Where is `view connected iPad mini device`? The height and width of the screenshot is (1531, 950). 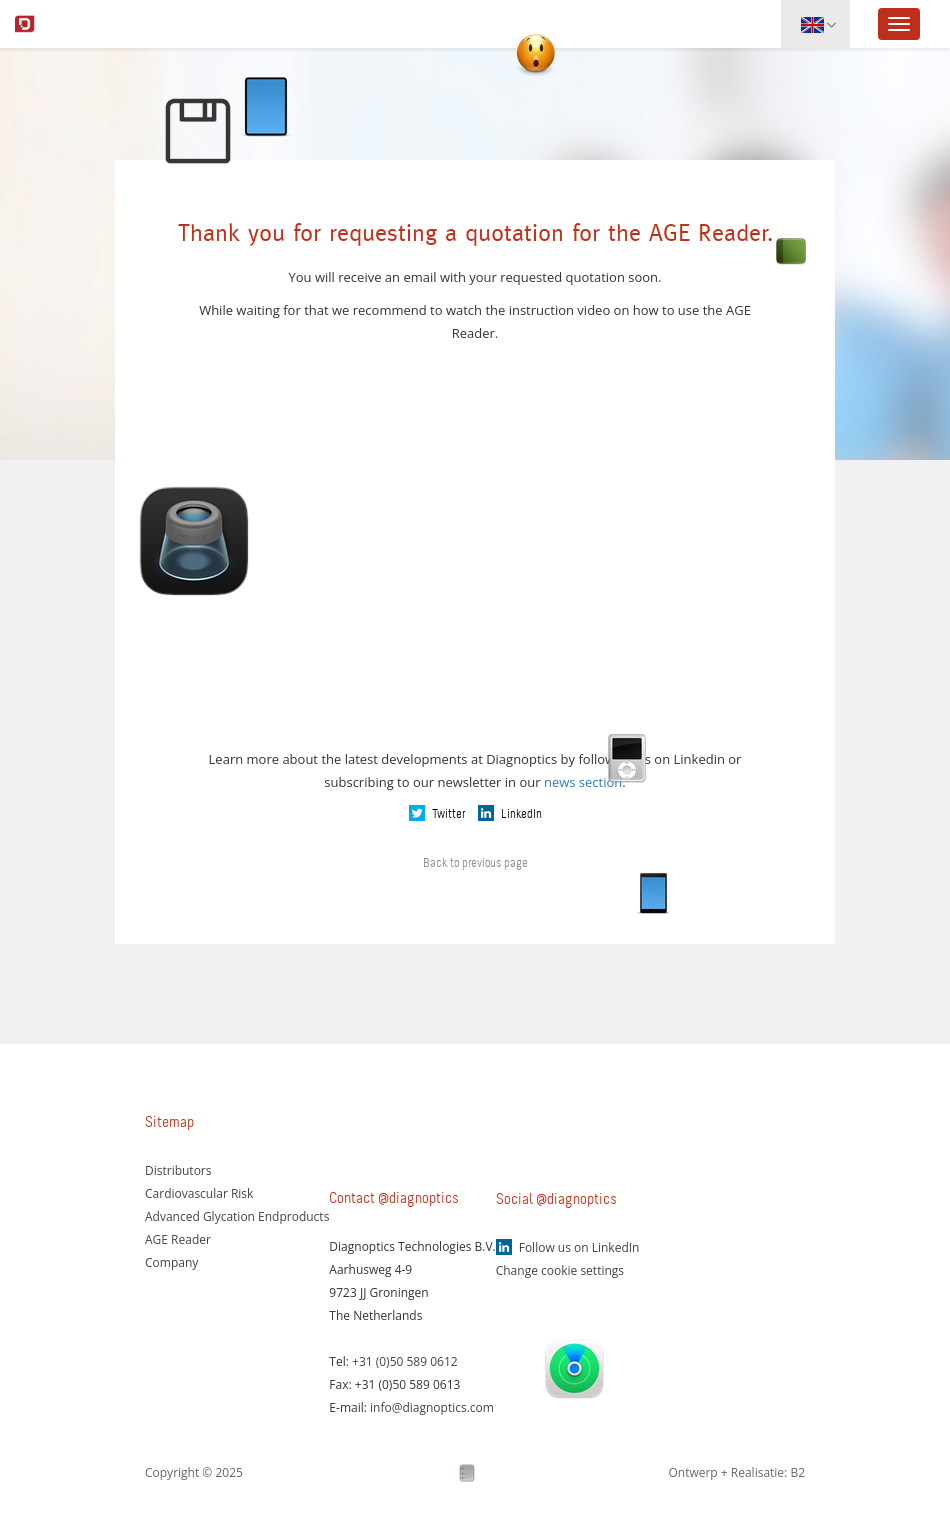
view connected iPad mini device is located at coordinates (653, 889).